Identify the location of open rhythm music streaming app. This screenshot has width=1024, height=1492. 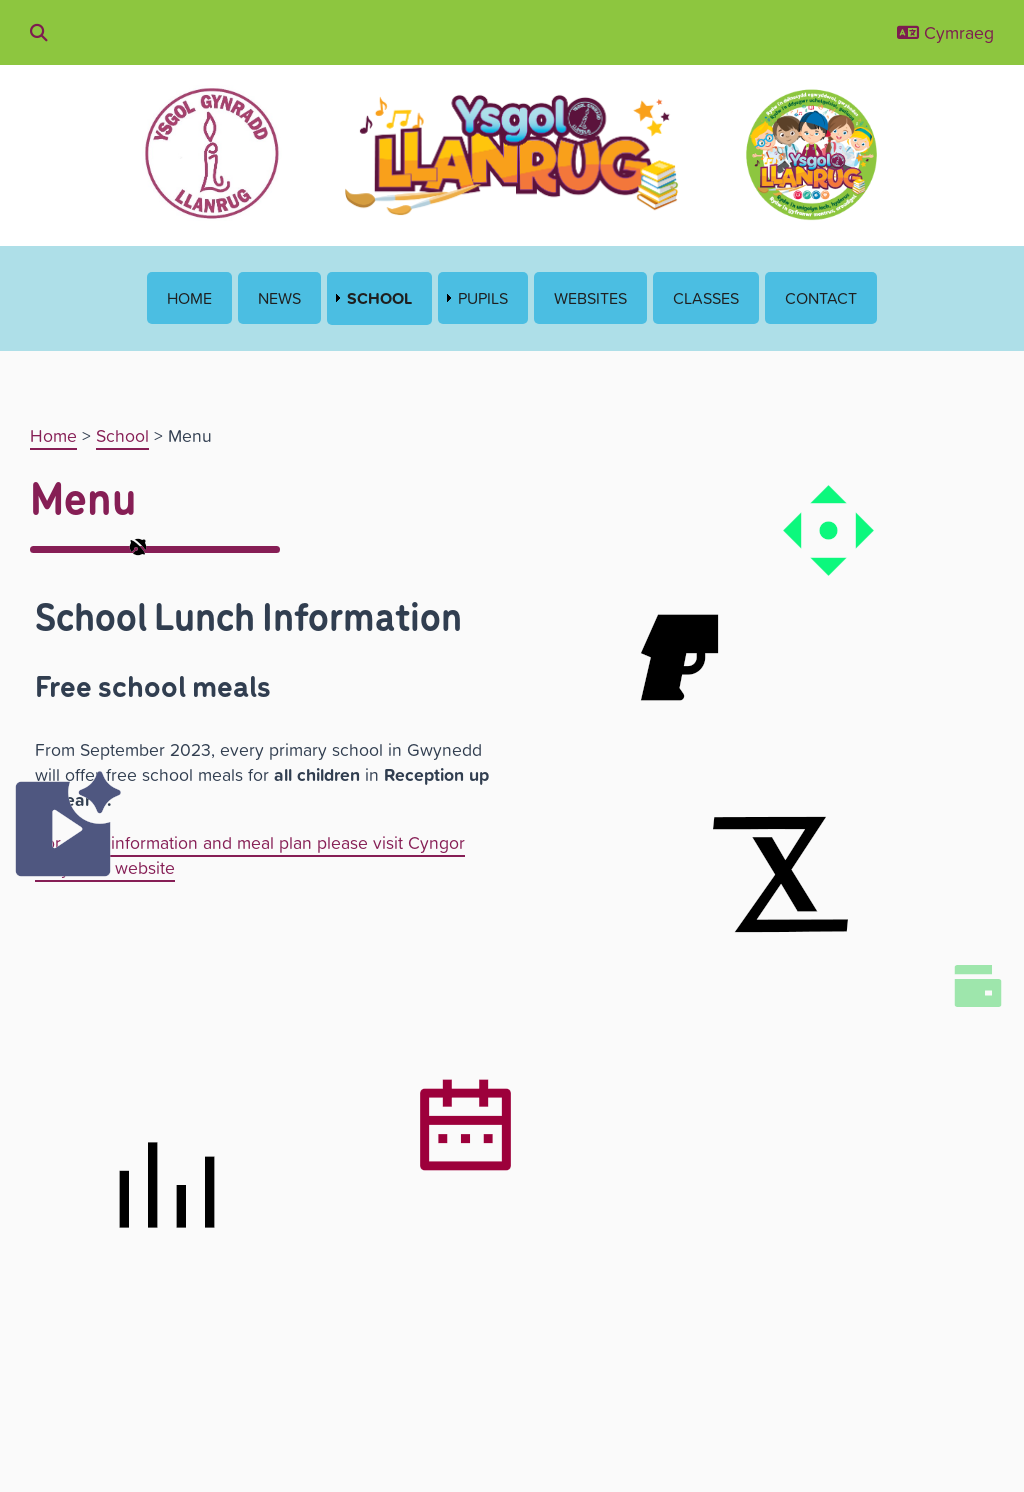
(167, 1185).